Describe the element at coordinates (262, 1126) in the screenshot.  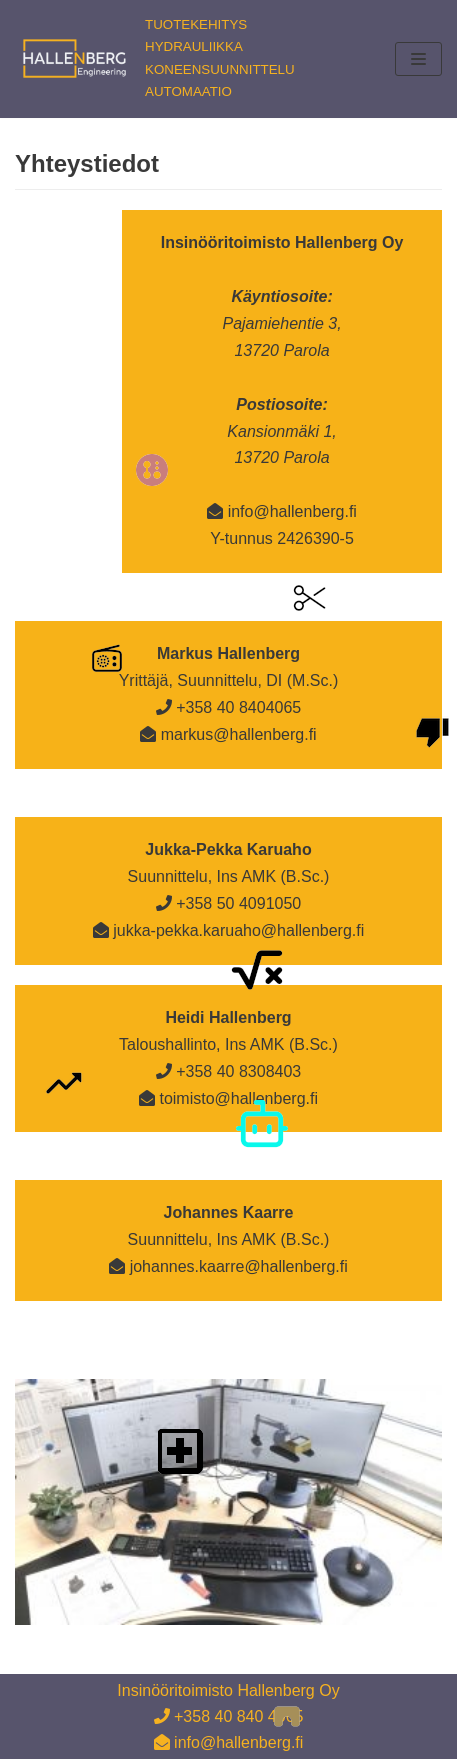
I see `view dependabot alerts and automated dependency updates` at that location.